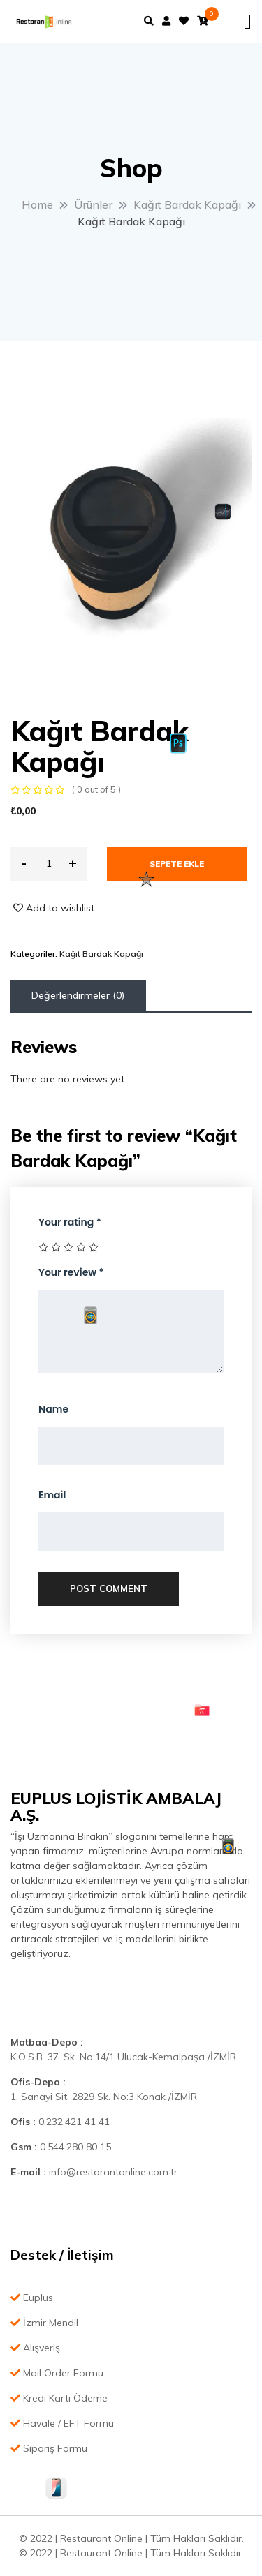 The image size is (262, 2576). Describe the element at coordinates (228, 1846) in the screenshot. I see `access RAID 6 storage configuration` at that location.